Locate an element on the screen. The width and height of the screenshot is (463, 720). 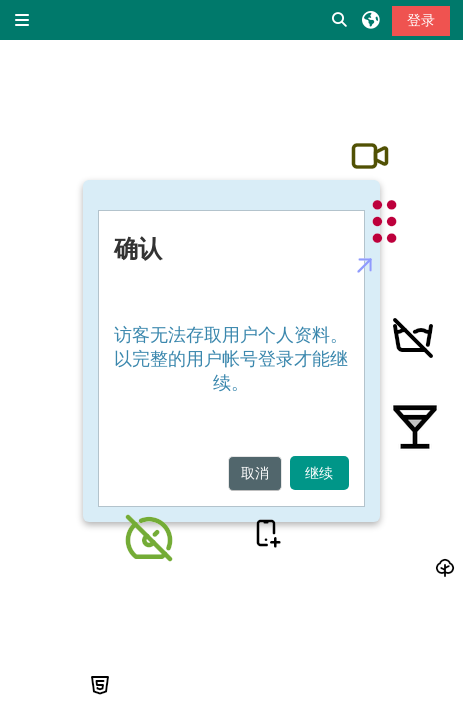
open link in new tab or window is located at coordinates (364, 265).